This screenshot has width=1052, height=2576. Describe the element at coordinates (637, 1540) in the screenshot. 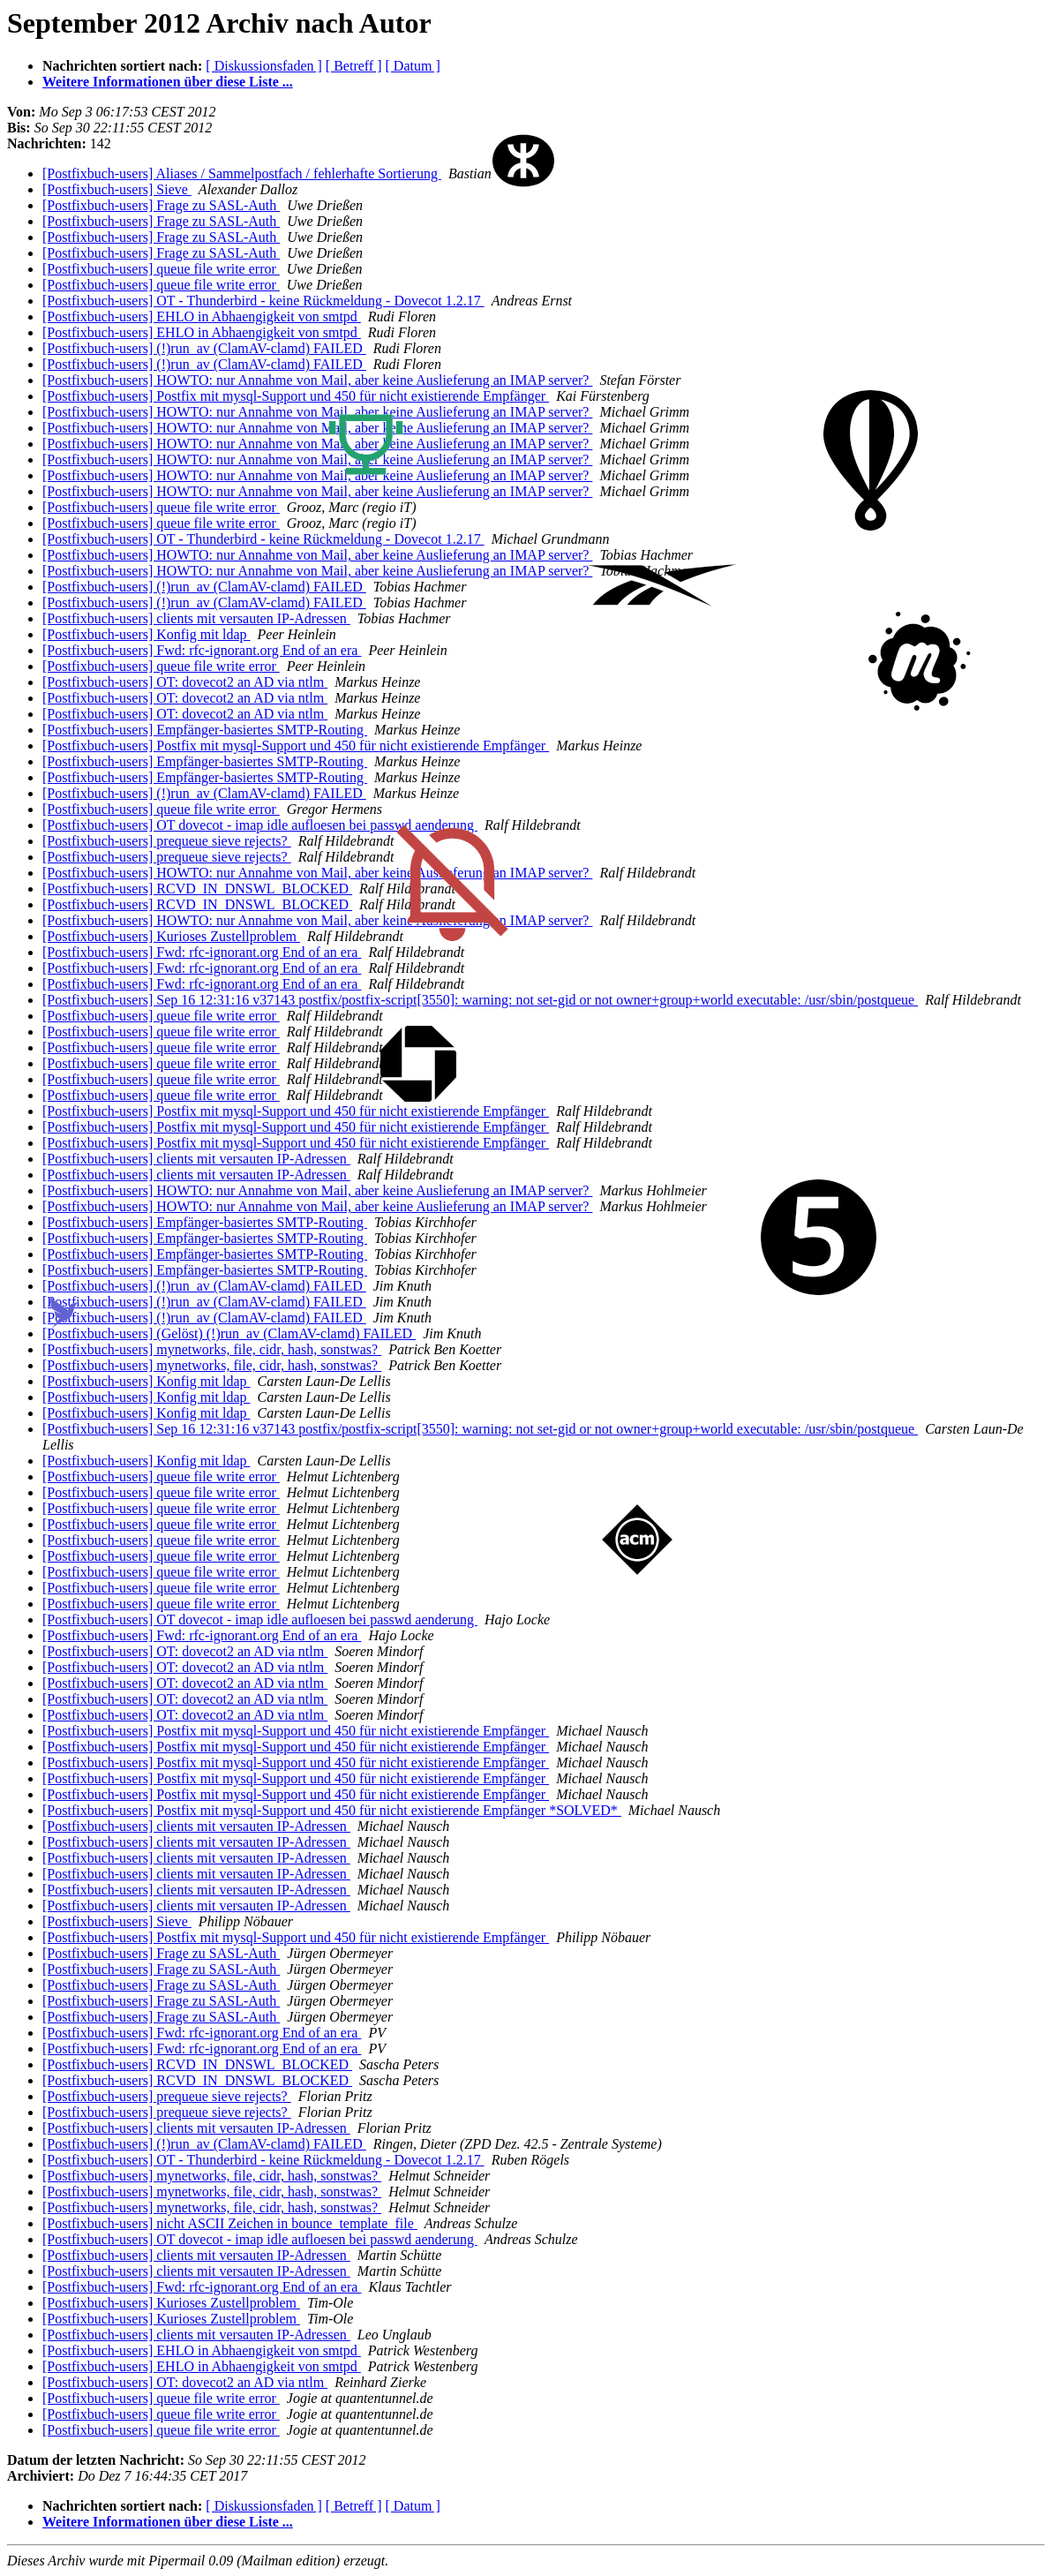

I see `association for computing machinery logo` at that location.